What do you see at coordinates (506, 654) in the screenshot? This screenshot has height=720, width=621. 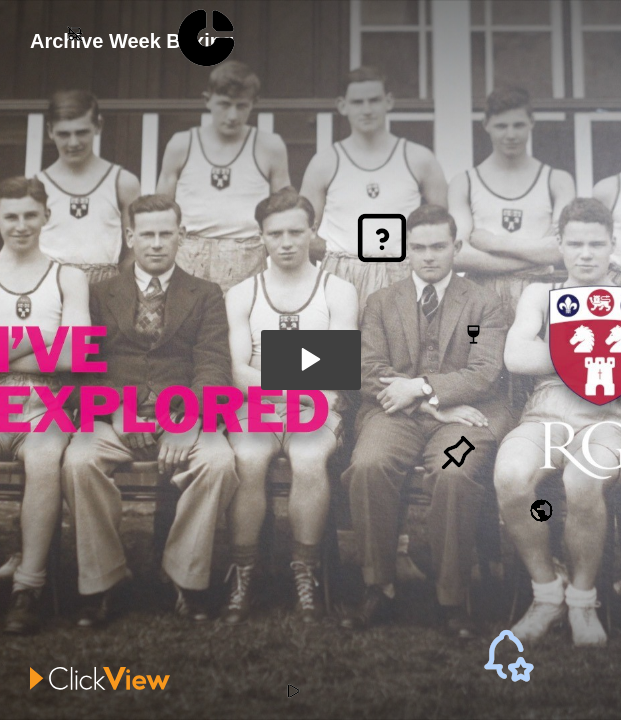 I see `view starred or priority notifications` at bounding box center [506, 654].